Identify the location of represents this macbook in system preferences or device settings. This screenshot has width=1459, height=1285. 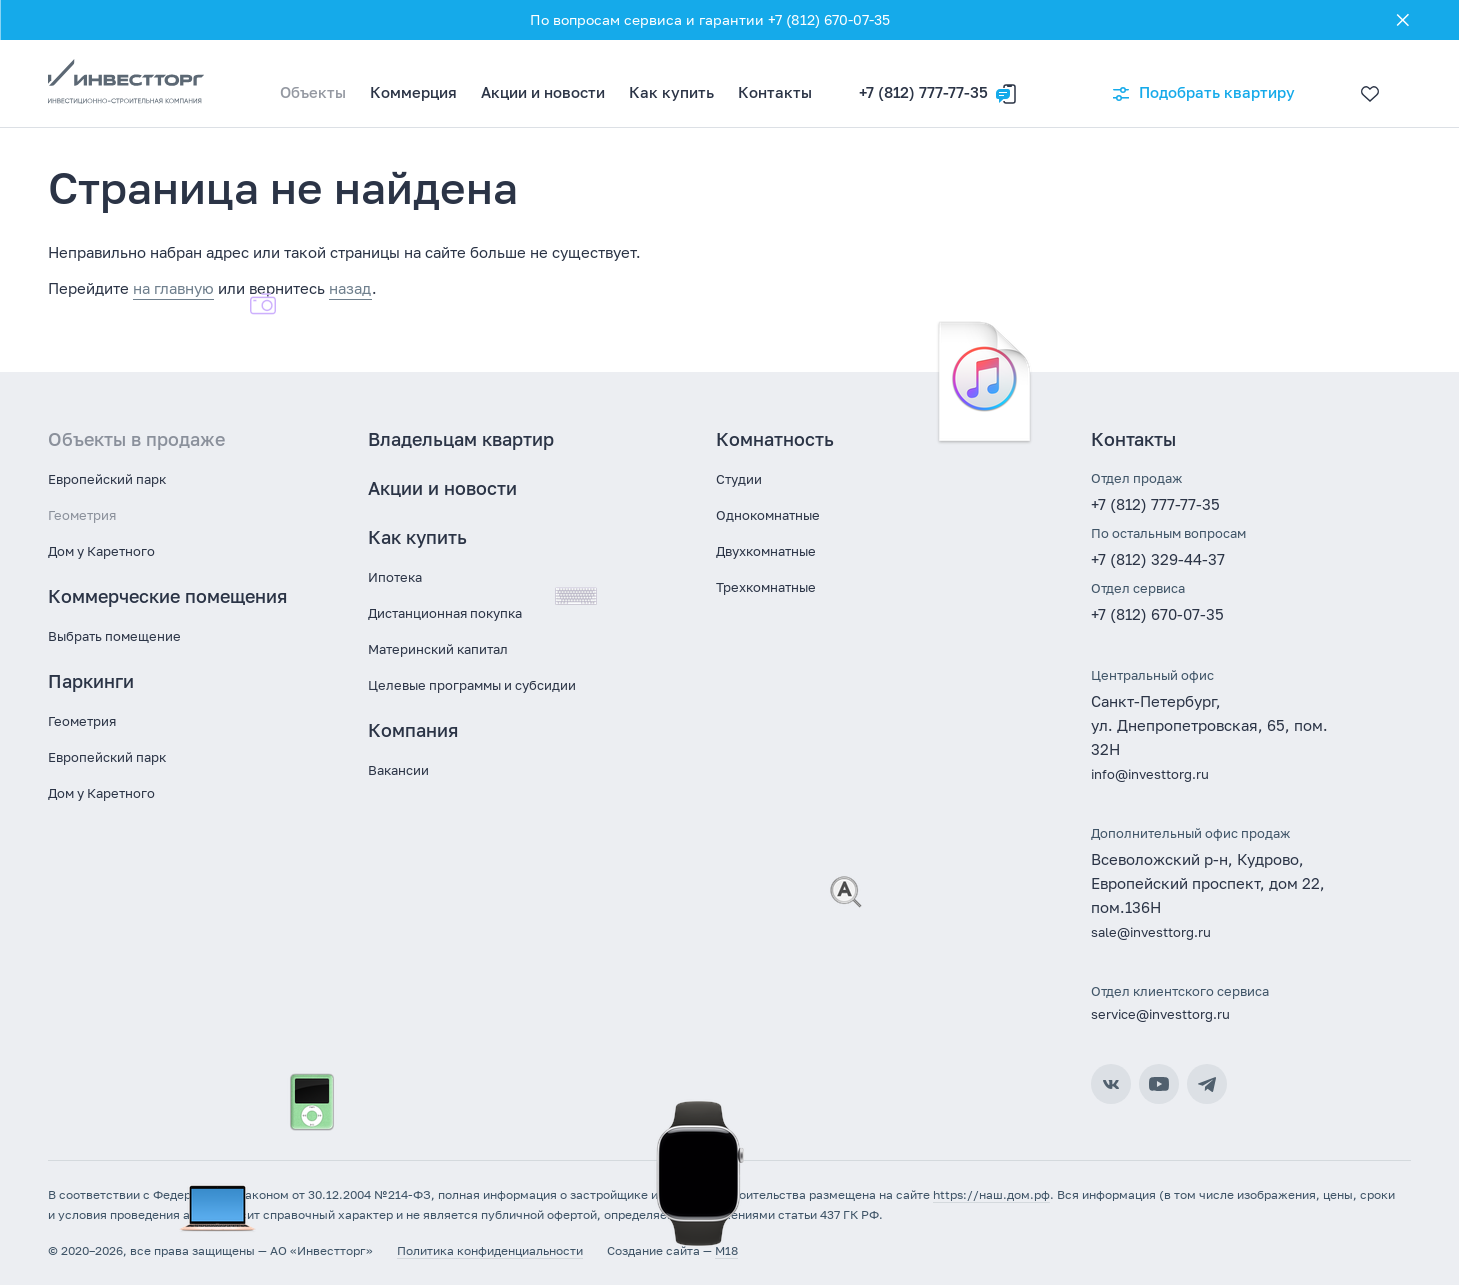
(217, 1201).